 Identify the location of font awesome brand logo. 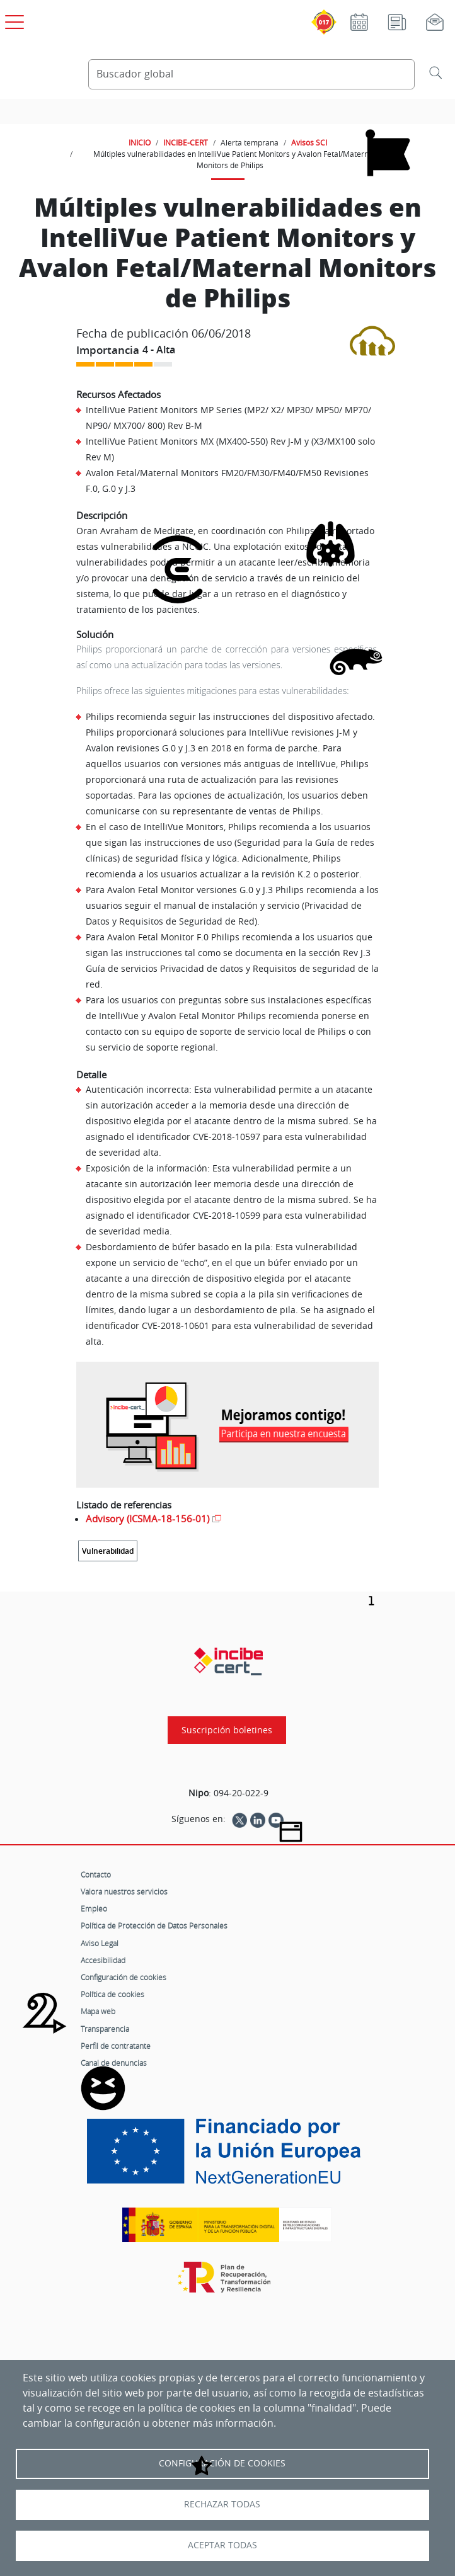
(388, 152).